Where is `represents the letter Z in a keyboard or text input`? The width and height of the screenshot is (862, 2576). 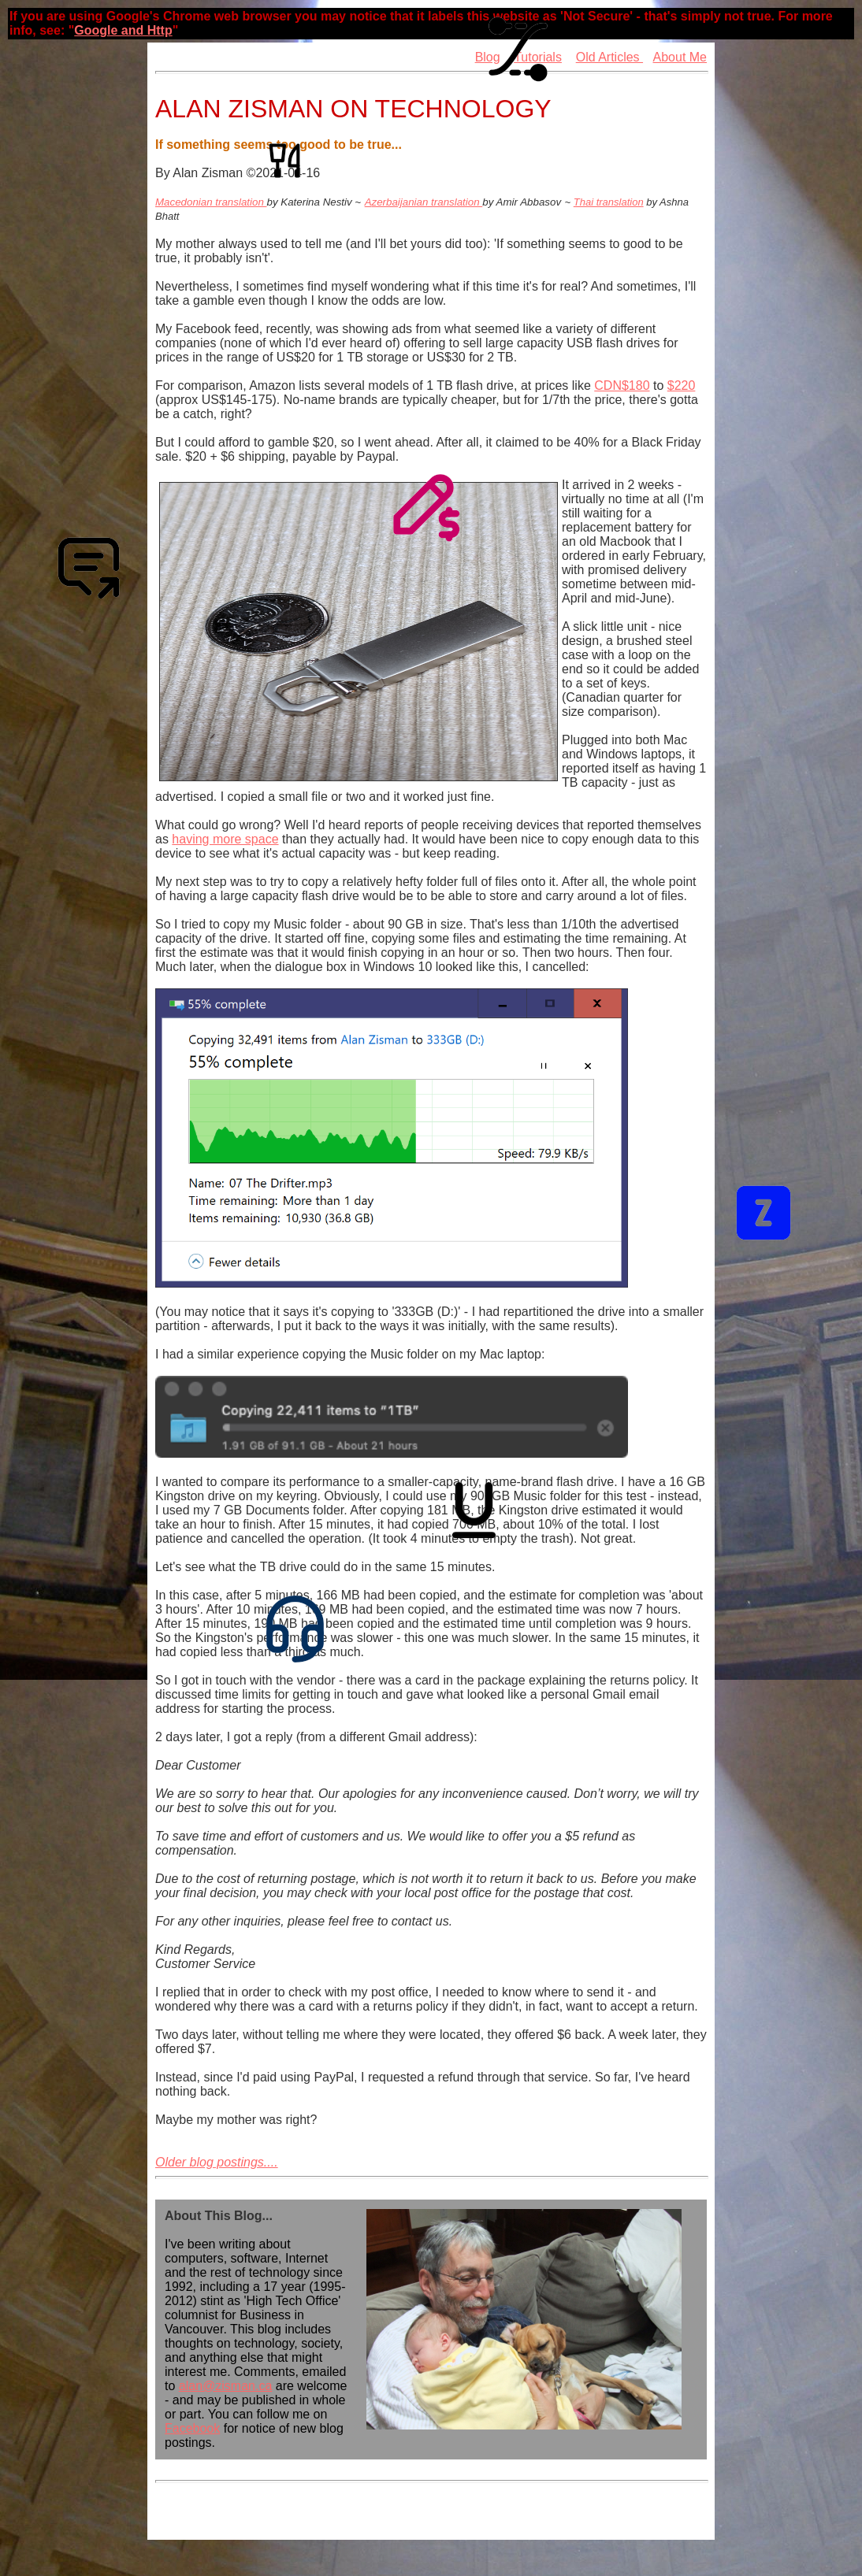
represents the letter Z in a keyboard or text input is located at coordinates (764, 1213).